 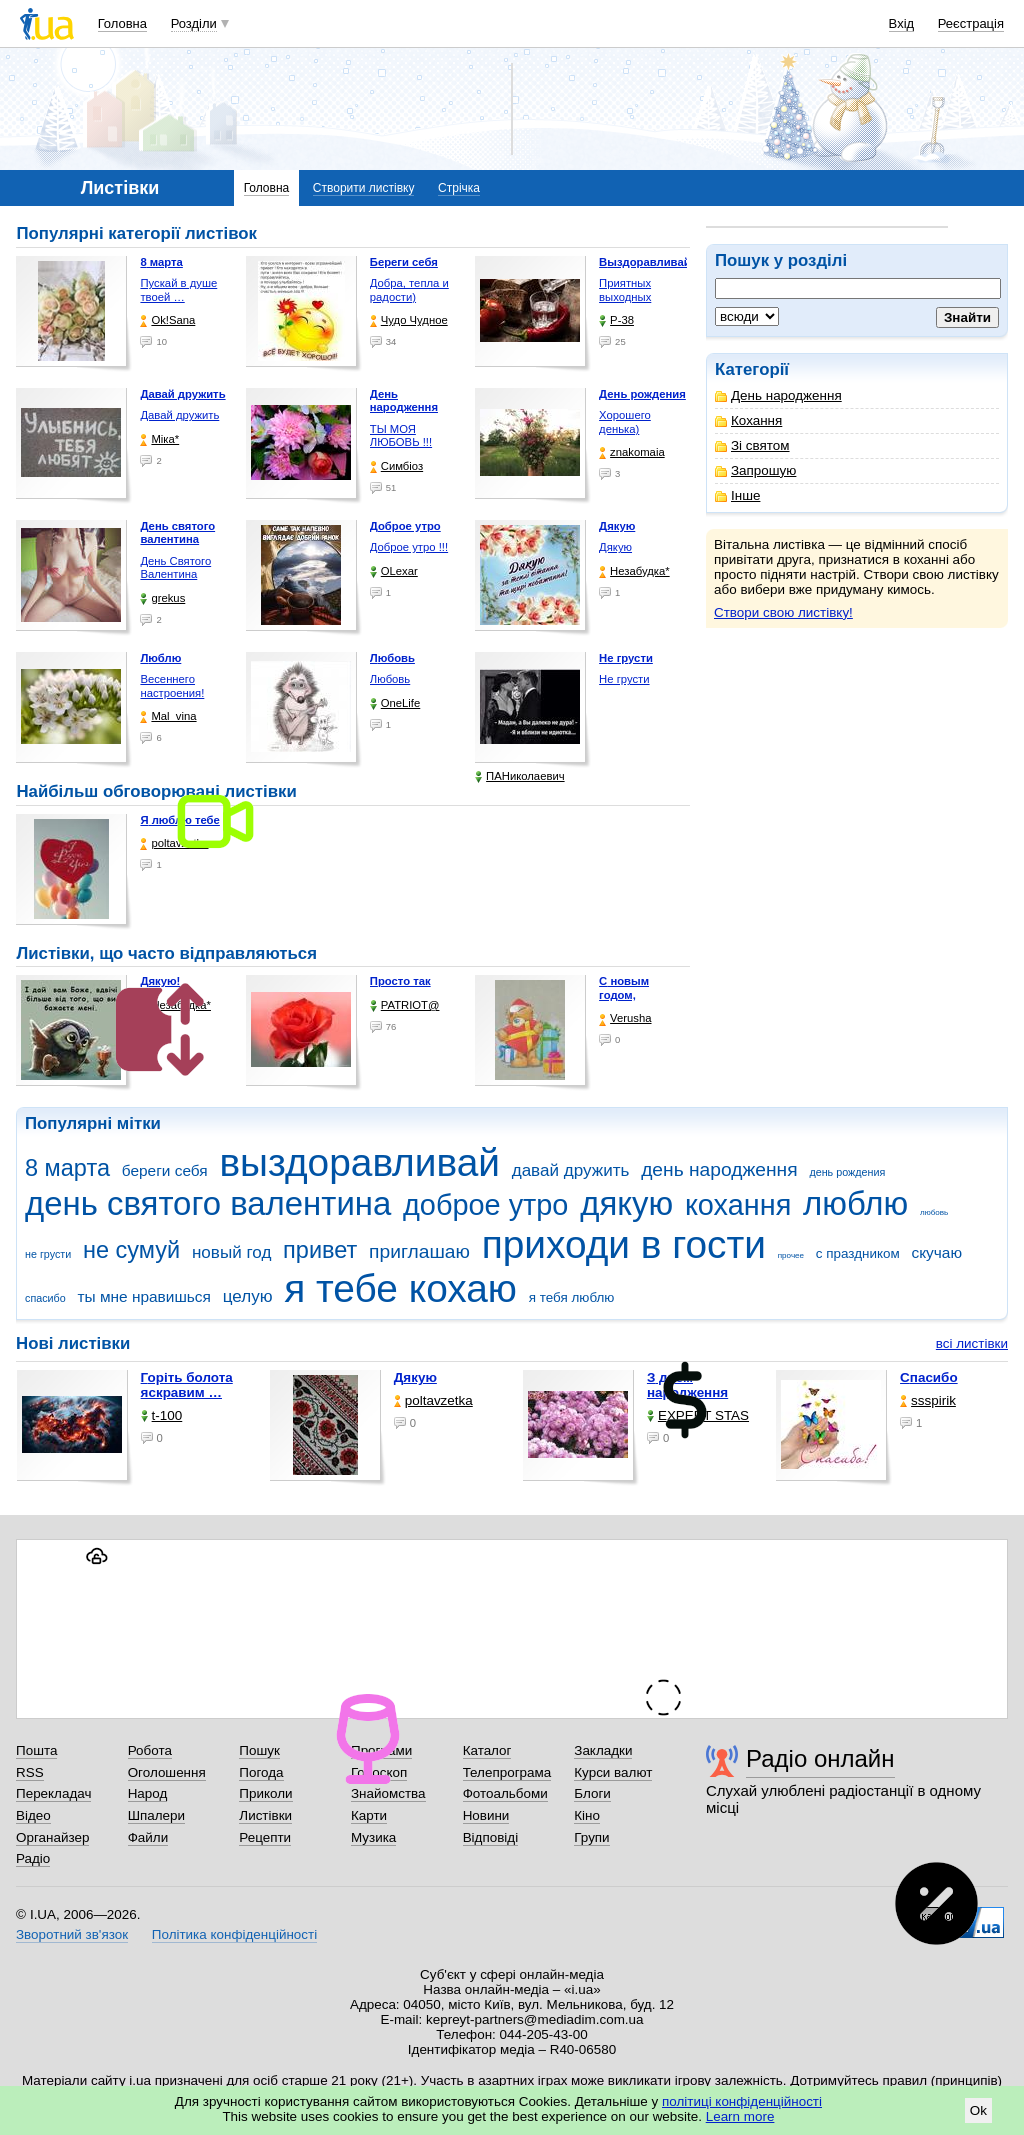 What do you see at coordinates (215, 821) in the screenshot?
I see `start a video call` at bounding box center [215, 821].